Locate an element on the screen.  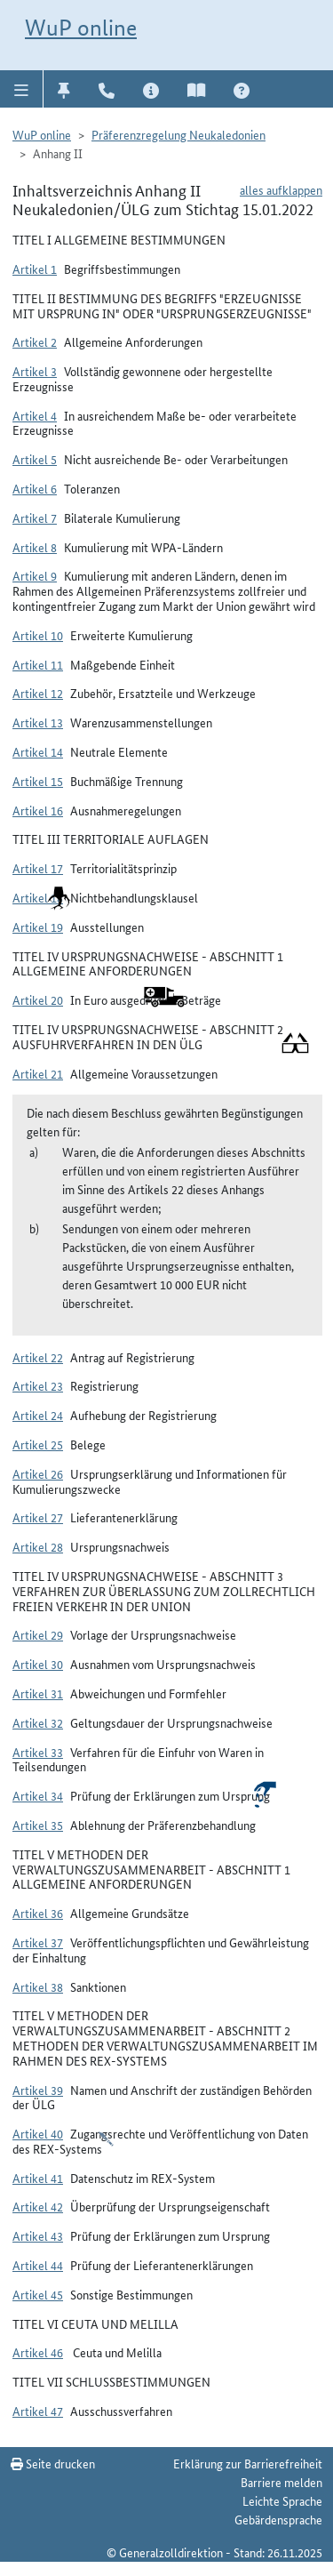
military ambulance unit or medical transport is located at coordinates (164, 997).